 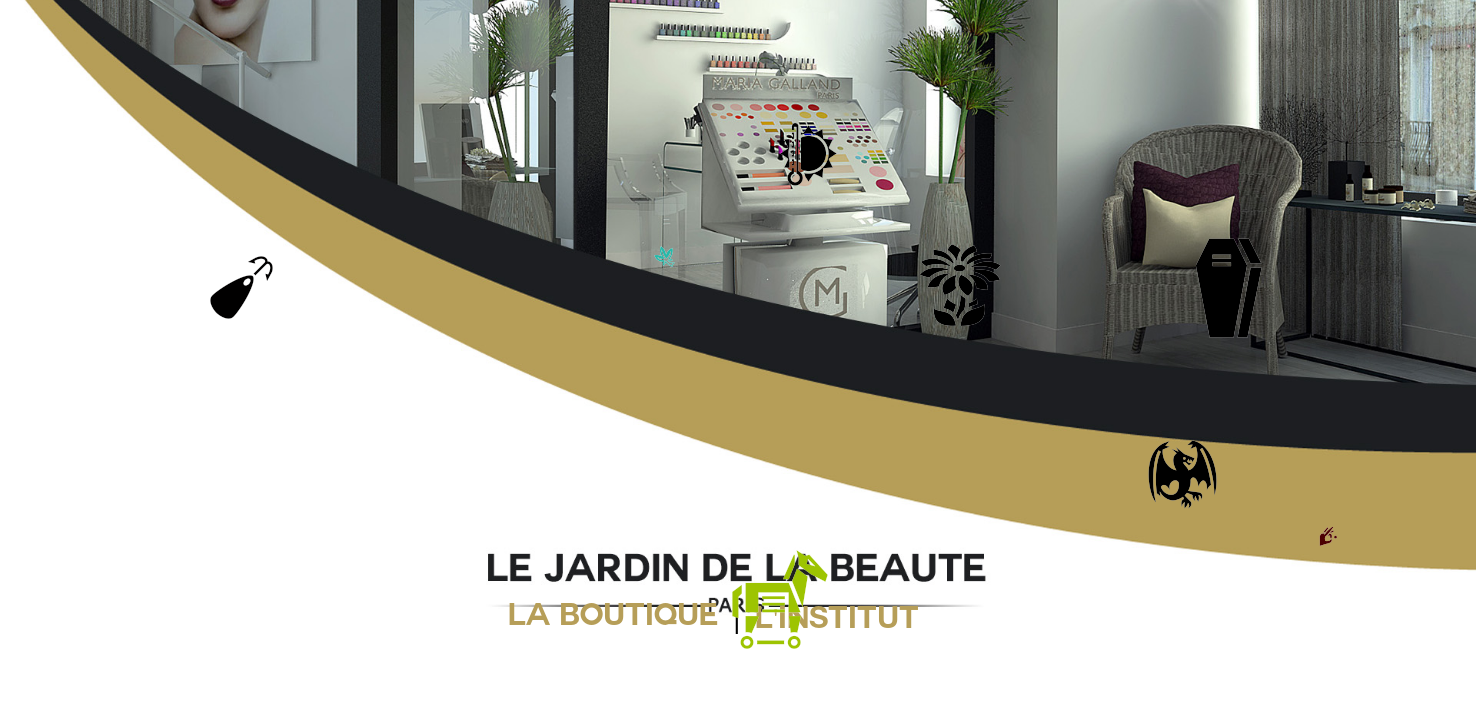 What do you see at coordinates (1226, 287) in the screenshot?
I see `indicates death or game over state` at bounding box center [1226, 287].